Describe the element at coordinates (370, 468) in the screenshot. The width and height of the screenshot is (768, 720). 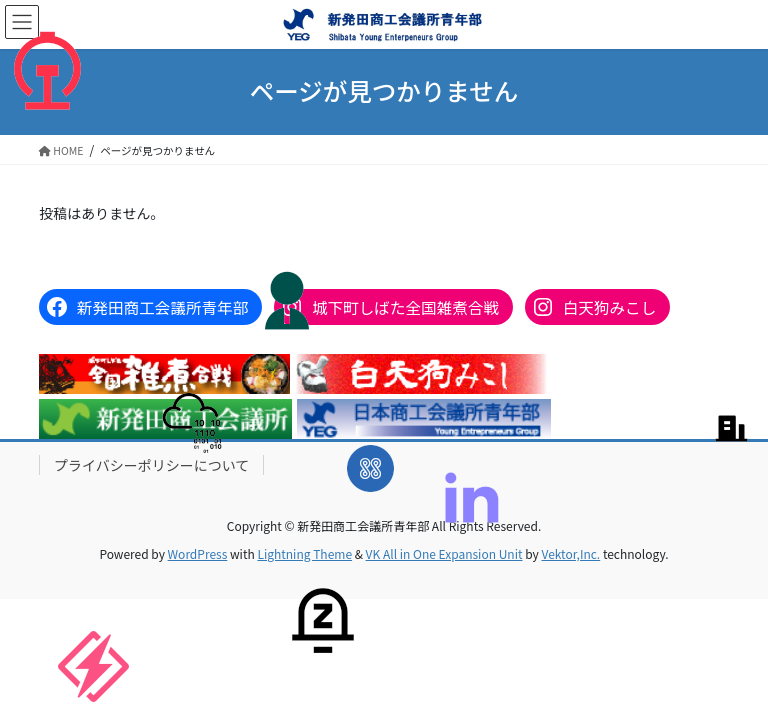
I see `open the StyleShare app` at that location.